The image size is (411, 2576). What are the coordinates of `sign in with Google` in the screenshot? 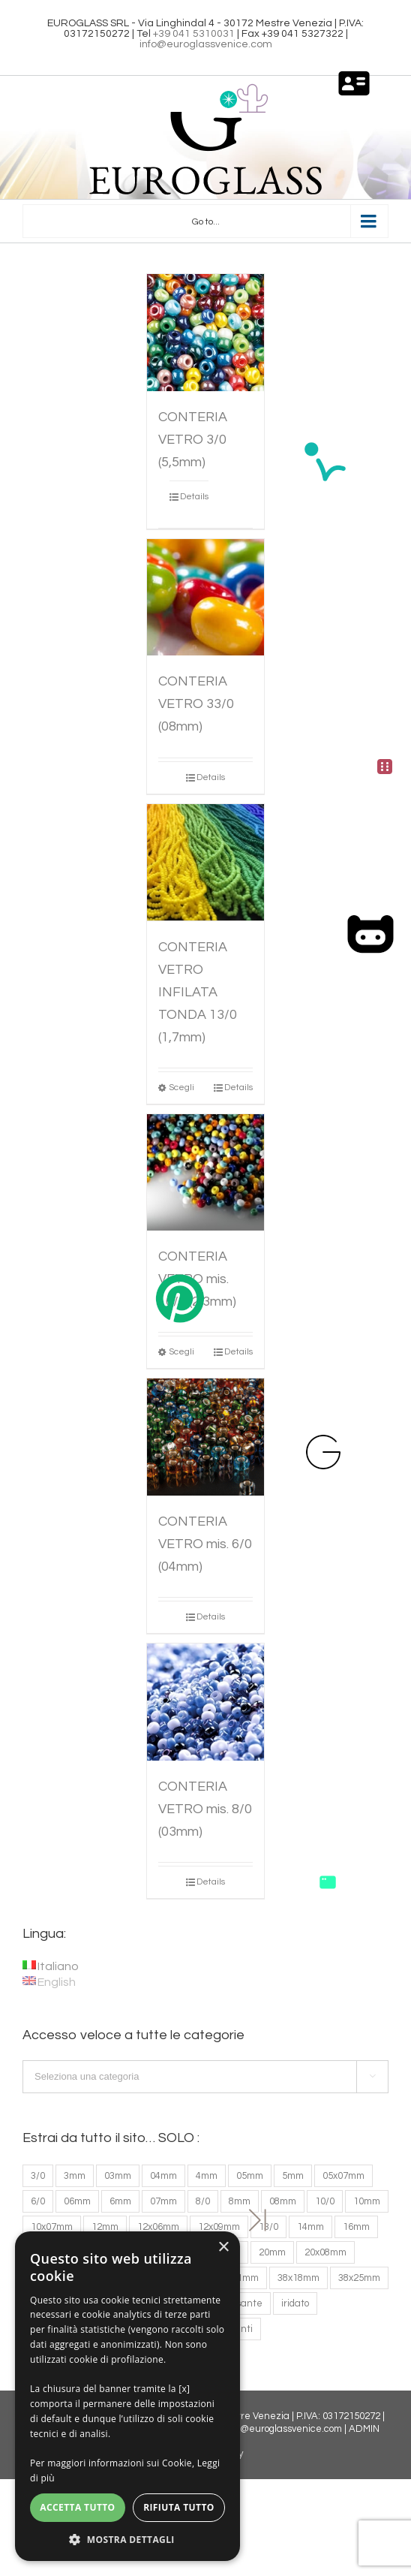 It's located at (323, 1452).